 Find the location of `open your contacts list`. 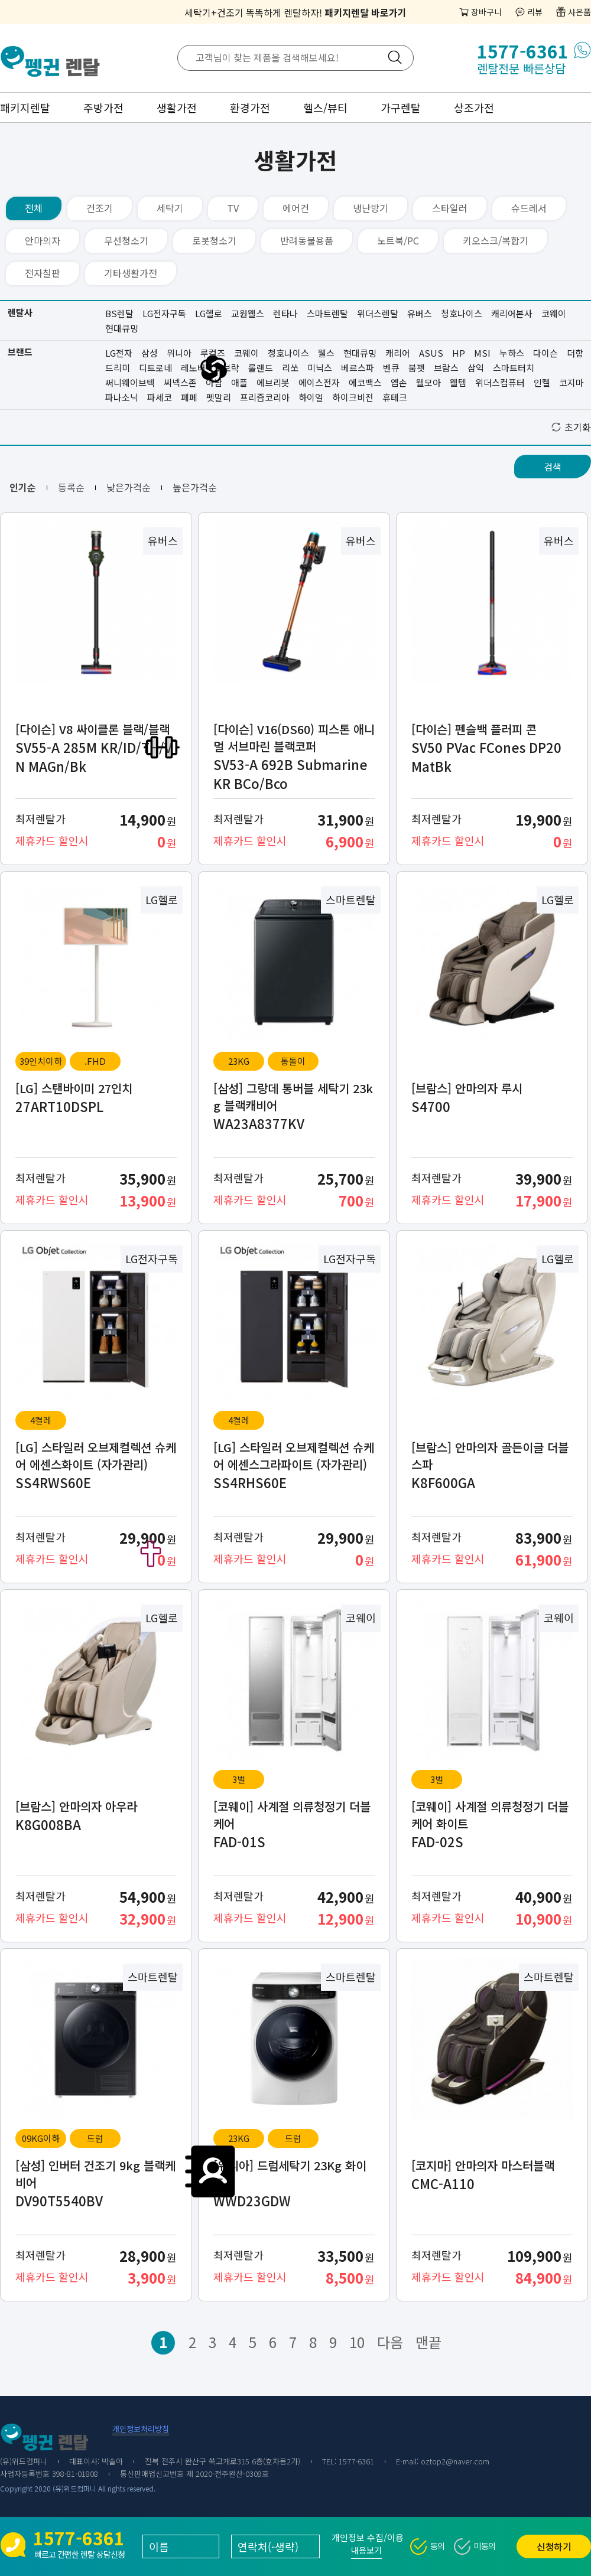

open your contacts list is located at coordinates (211, 2171).